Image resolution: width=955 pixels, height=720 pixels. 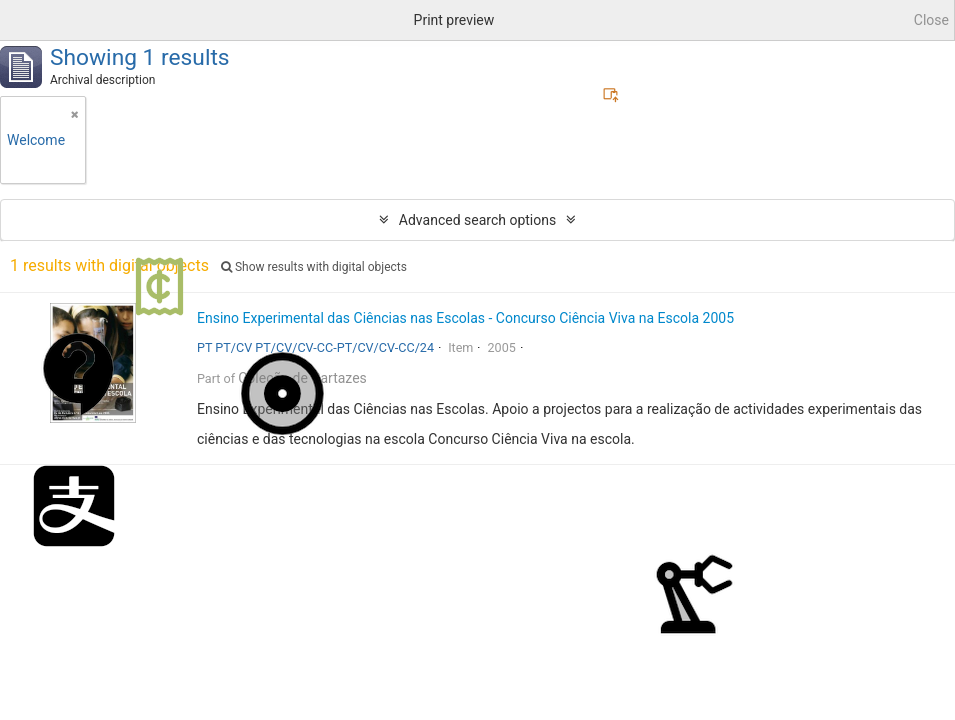 I want to click on view transaction receipt details, so click(x=159, y=286).